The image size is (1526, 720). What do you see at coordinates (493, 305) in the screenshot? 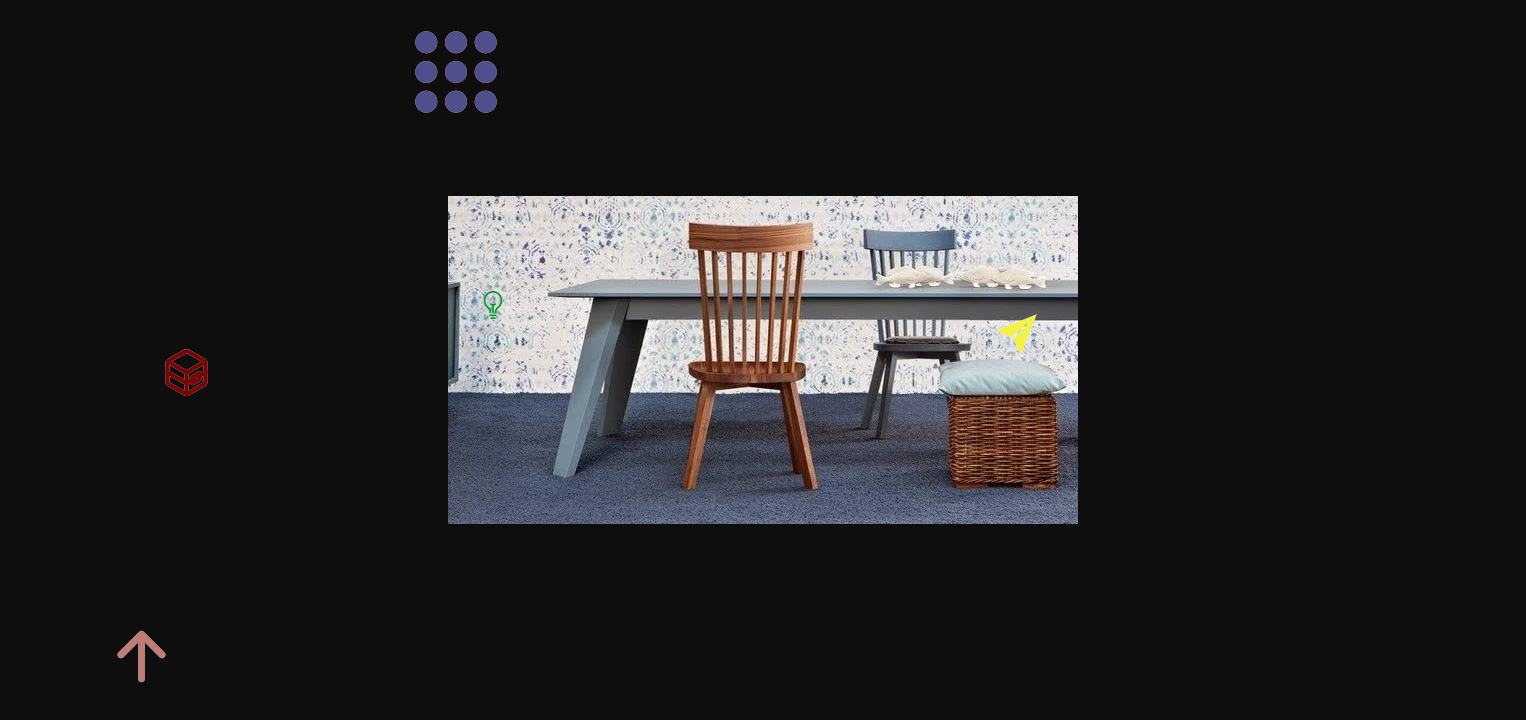
I see `access tips or suggestions` at bounding box center [493, 305].